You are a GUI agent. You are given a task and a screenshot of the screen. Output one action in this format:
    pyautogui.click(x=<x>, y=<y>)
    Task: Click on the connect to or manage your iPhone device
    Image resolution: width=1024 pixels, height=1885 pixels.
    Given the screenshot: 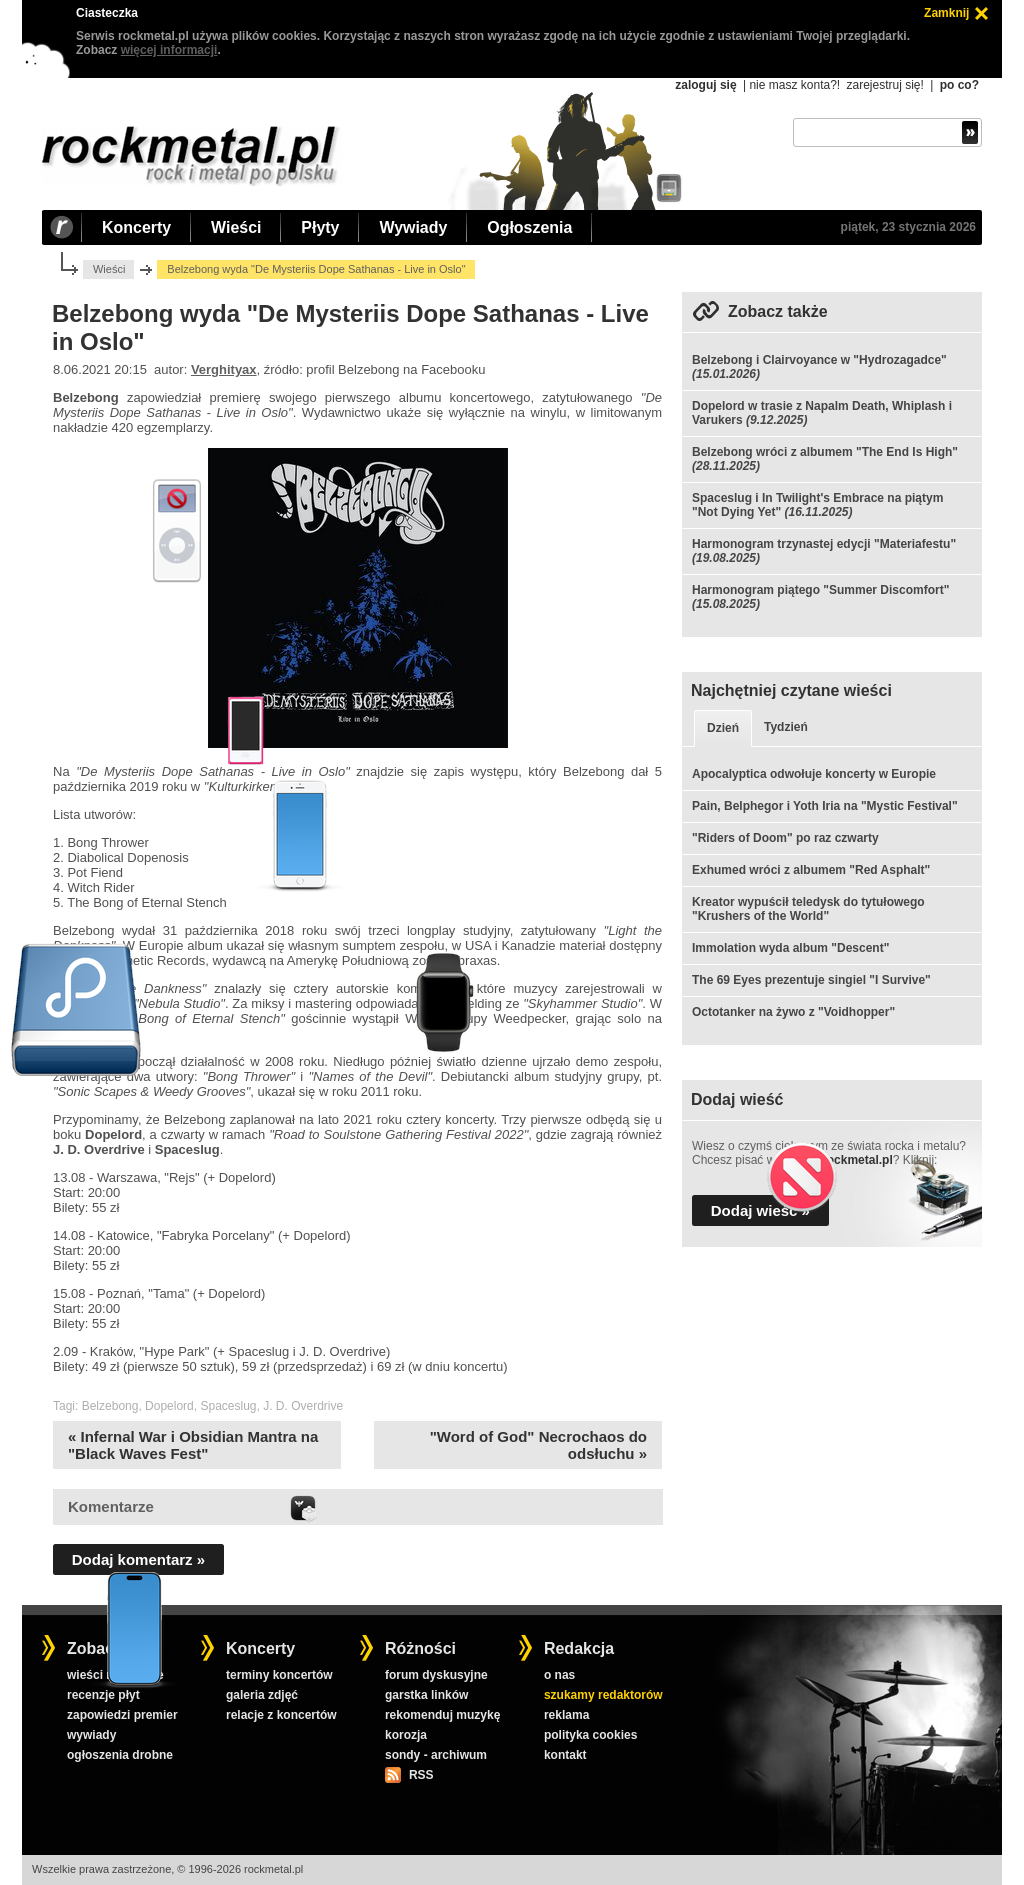 What is the action you would take?
    pyautogui.click(x=300, y=836)
    